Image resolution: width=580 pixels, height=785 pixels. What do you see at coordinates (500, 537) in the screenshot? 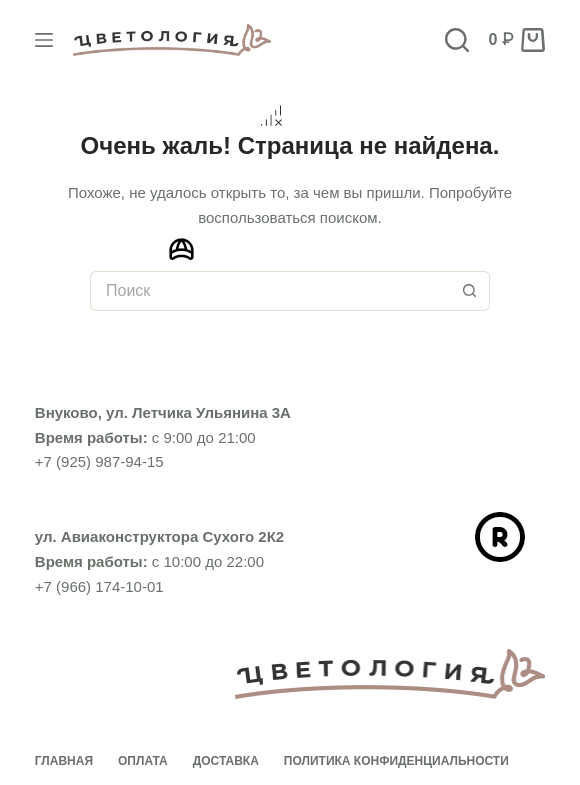
I see `indicates a registered trademark` at bounding box center [500, 537].